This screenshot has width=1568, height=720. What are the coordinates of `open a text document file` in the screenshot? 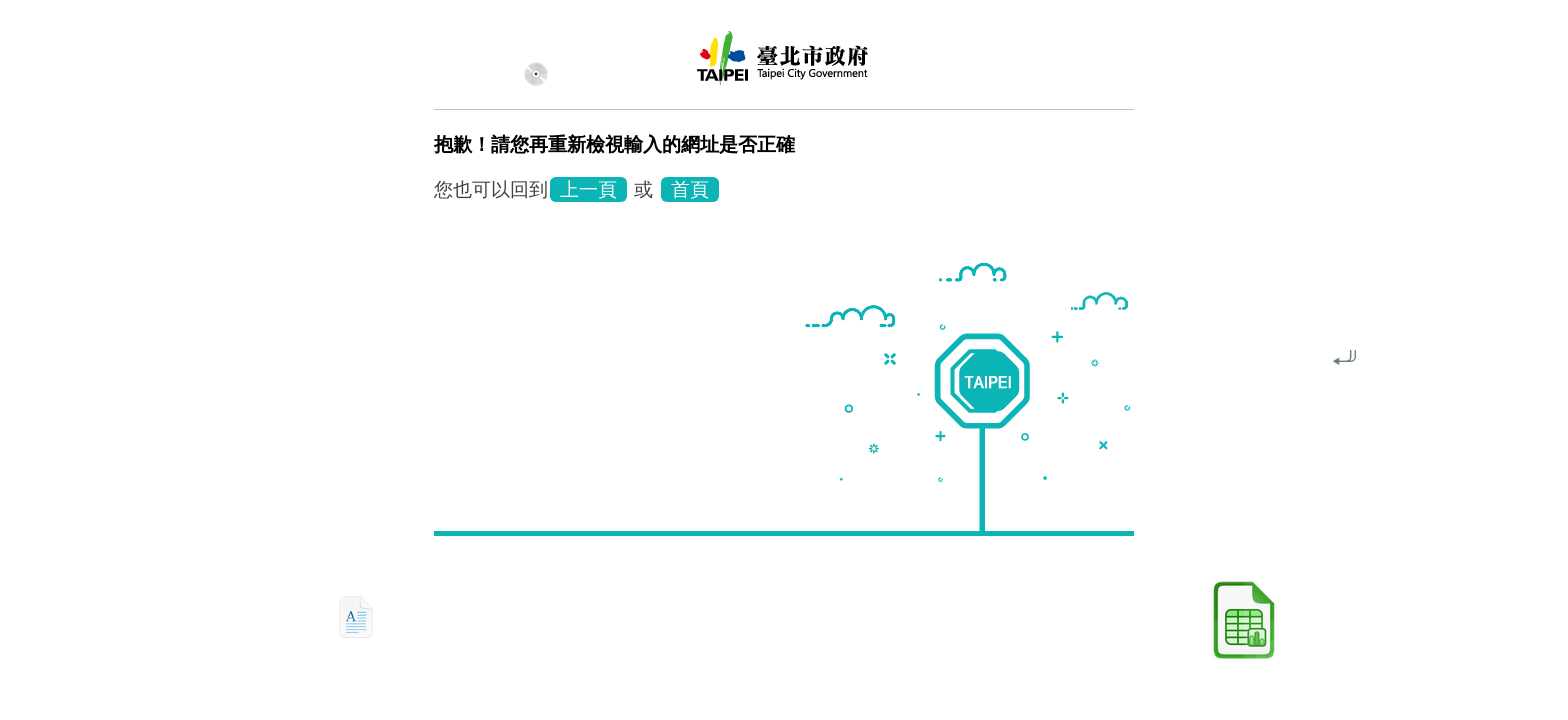 It's located at (356, 617).